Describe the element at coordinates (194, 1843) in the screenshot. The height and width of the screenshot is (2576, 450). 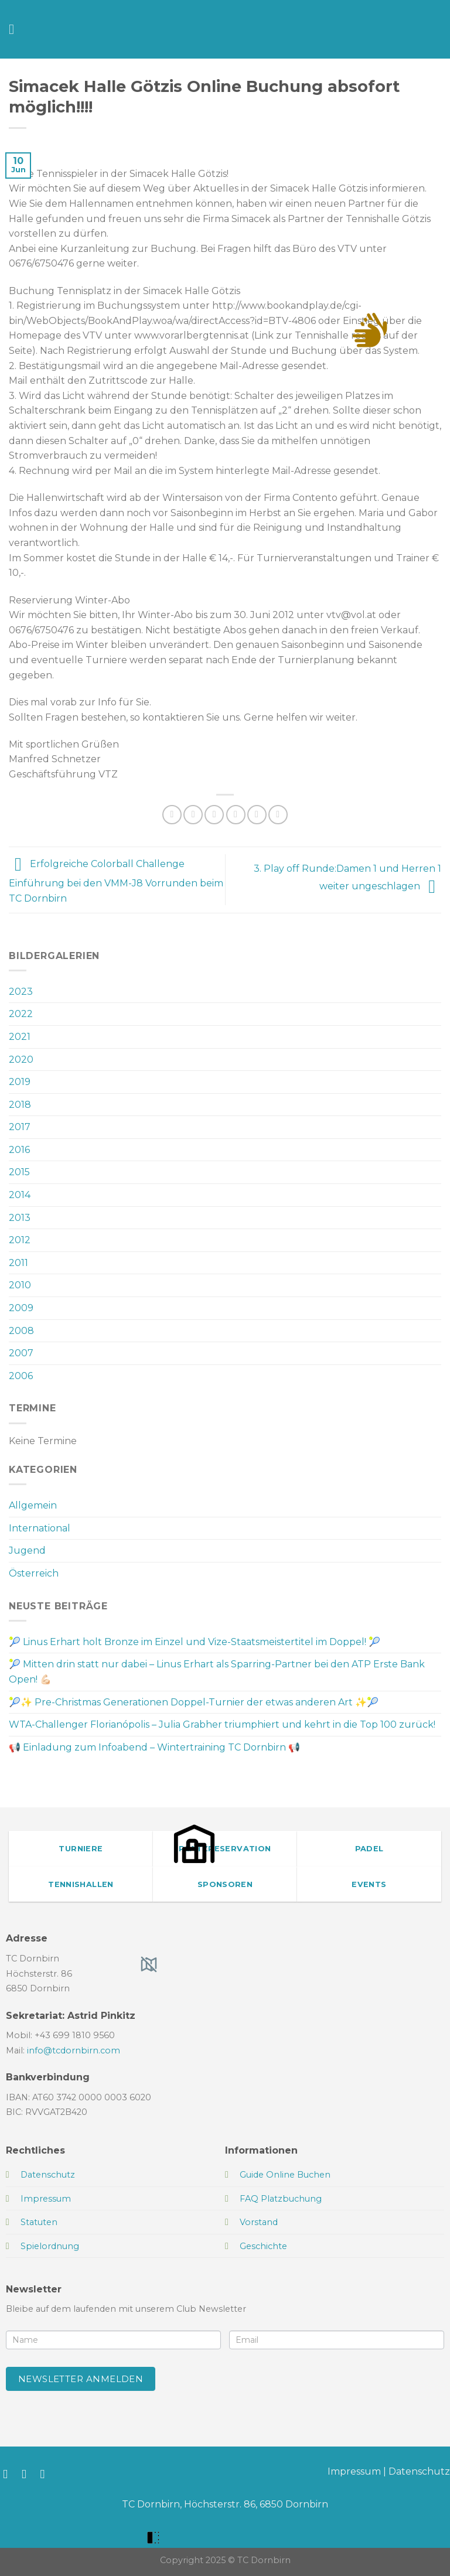
I see `access warehouse inventory` at that location.